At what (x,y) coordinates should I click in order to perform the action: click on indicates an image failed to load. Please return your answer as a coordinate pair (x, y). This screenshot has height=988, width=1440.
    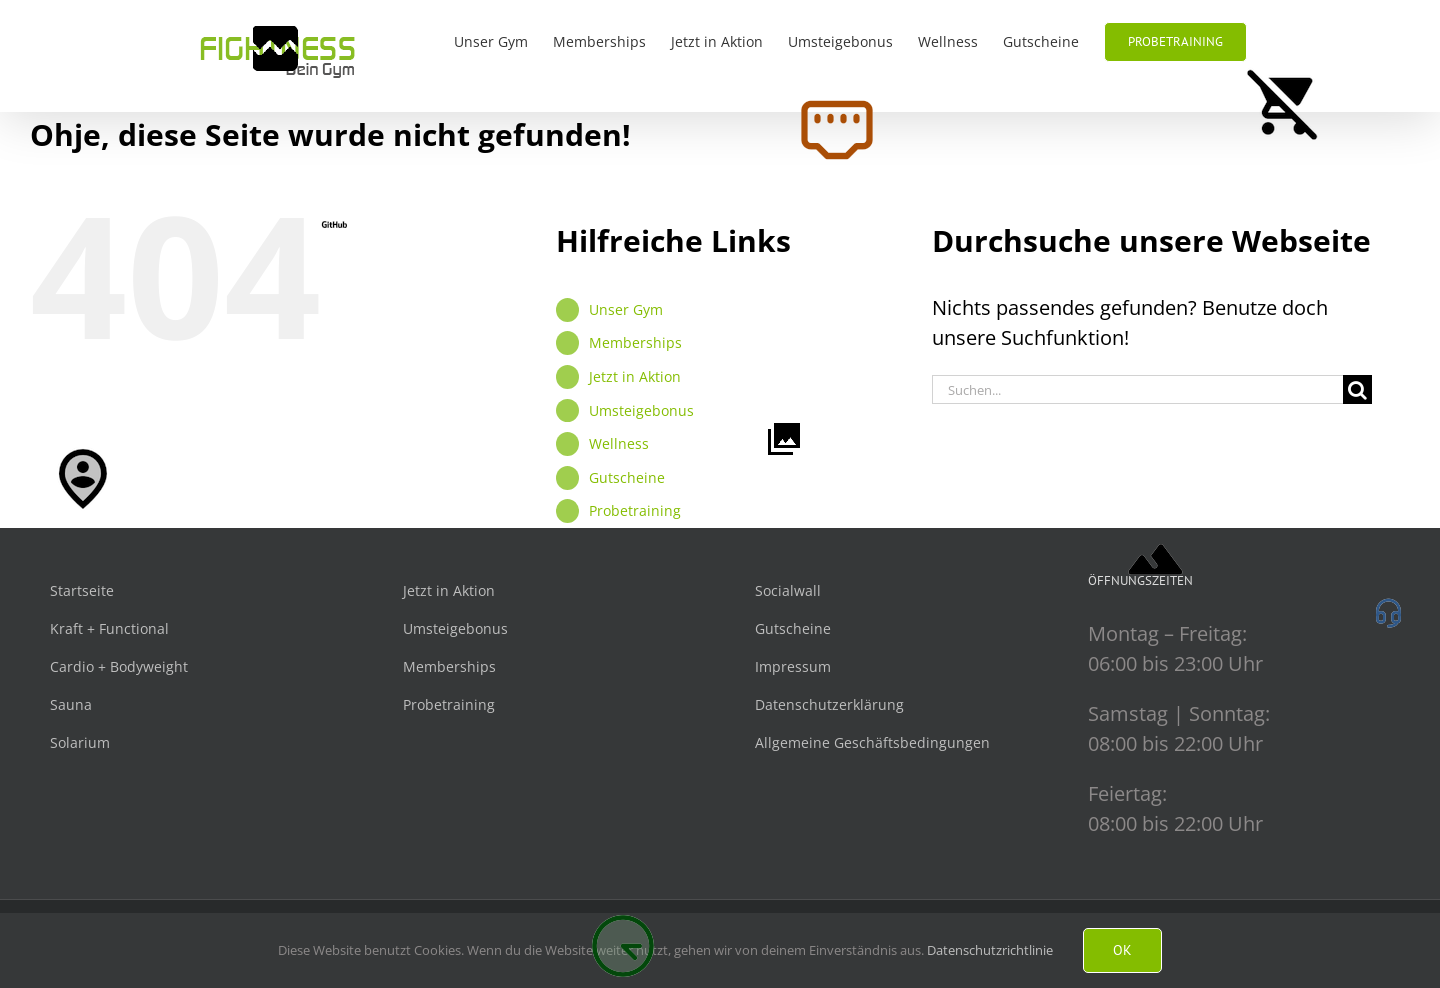
    Looking at the image, I should click on (275, 48).